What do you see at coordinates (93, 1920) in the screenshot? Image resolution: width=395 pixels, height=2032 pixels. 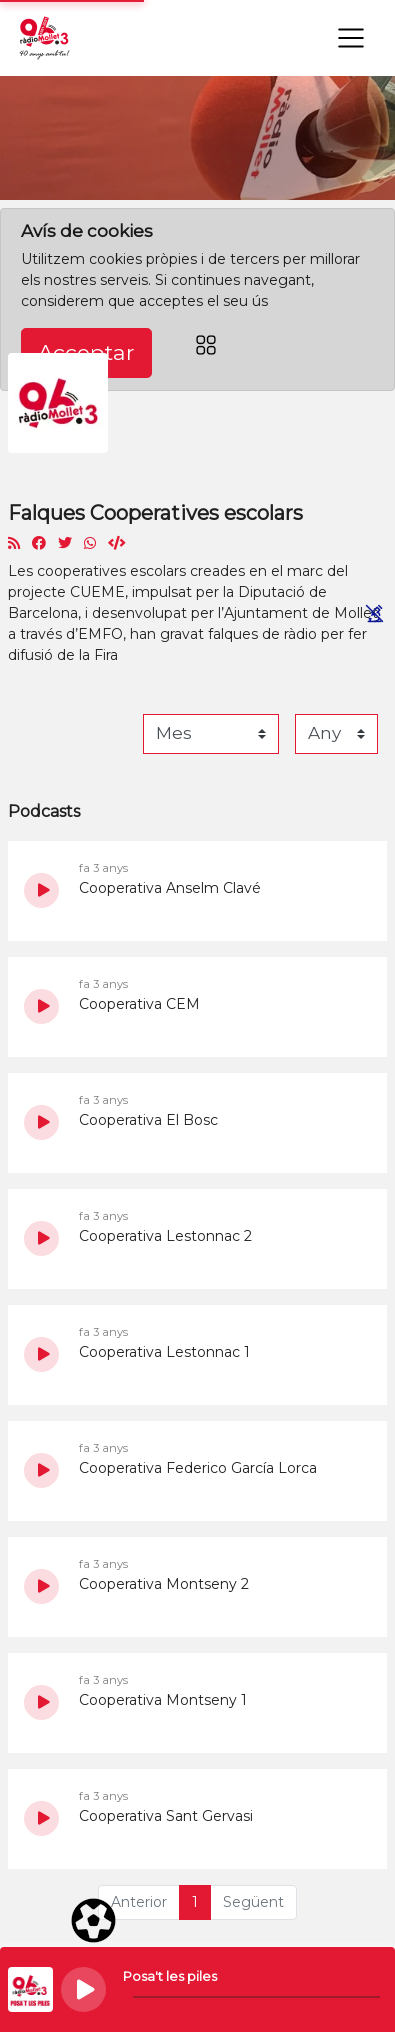 I see `access sports or soccer-related content` at bounding box center [93, 1920].